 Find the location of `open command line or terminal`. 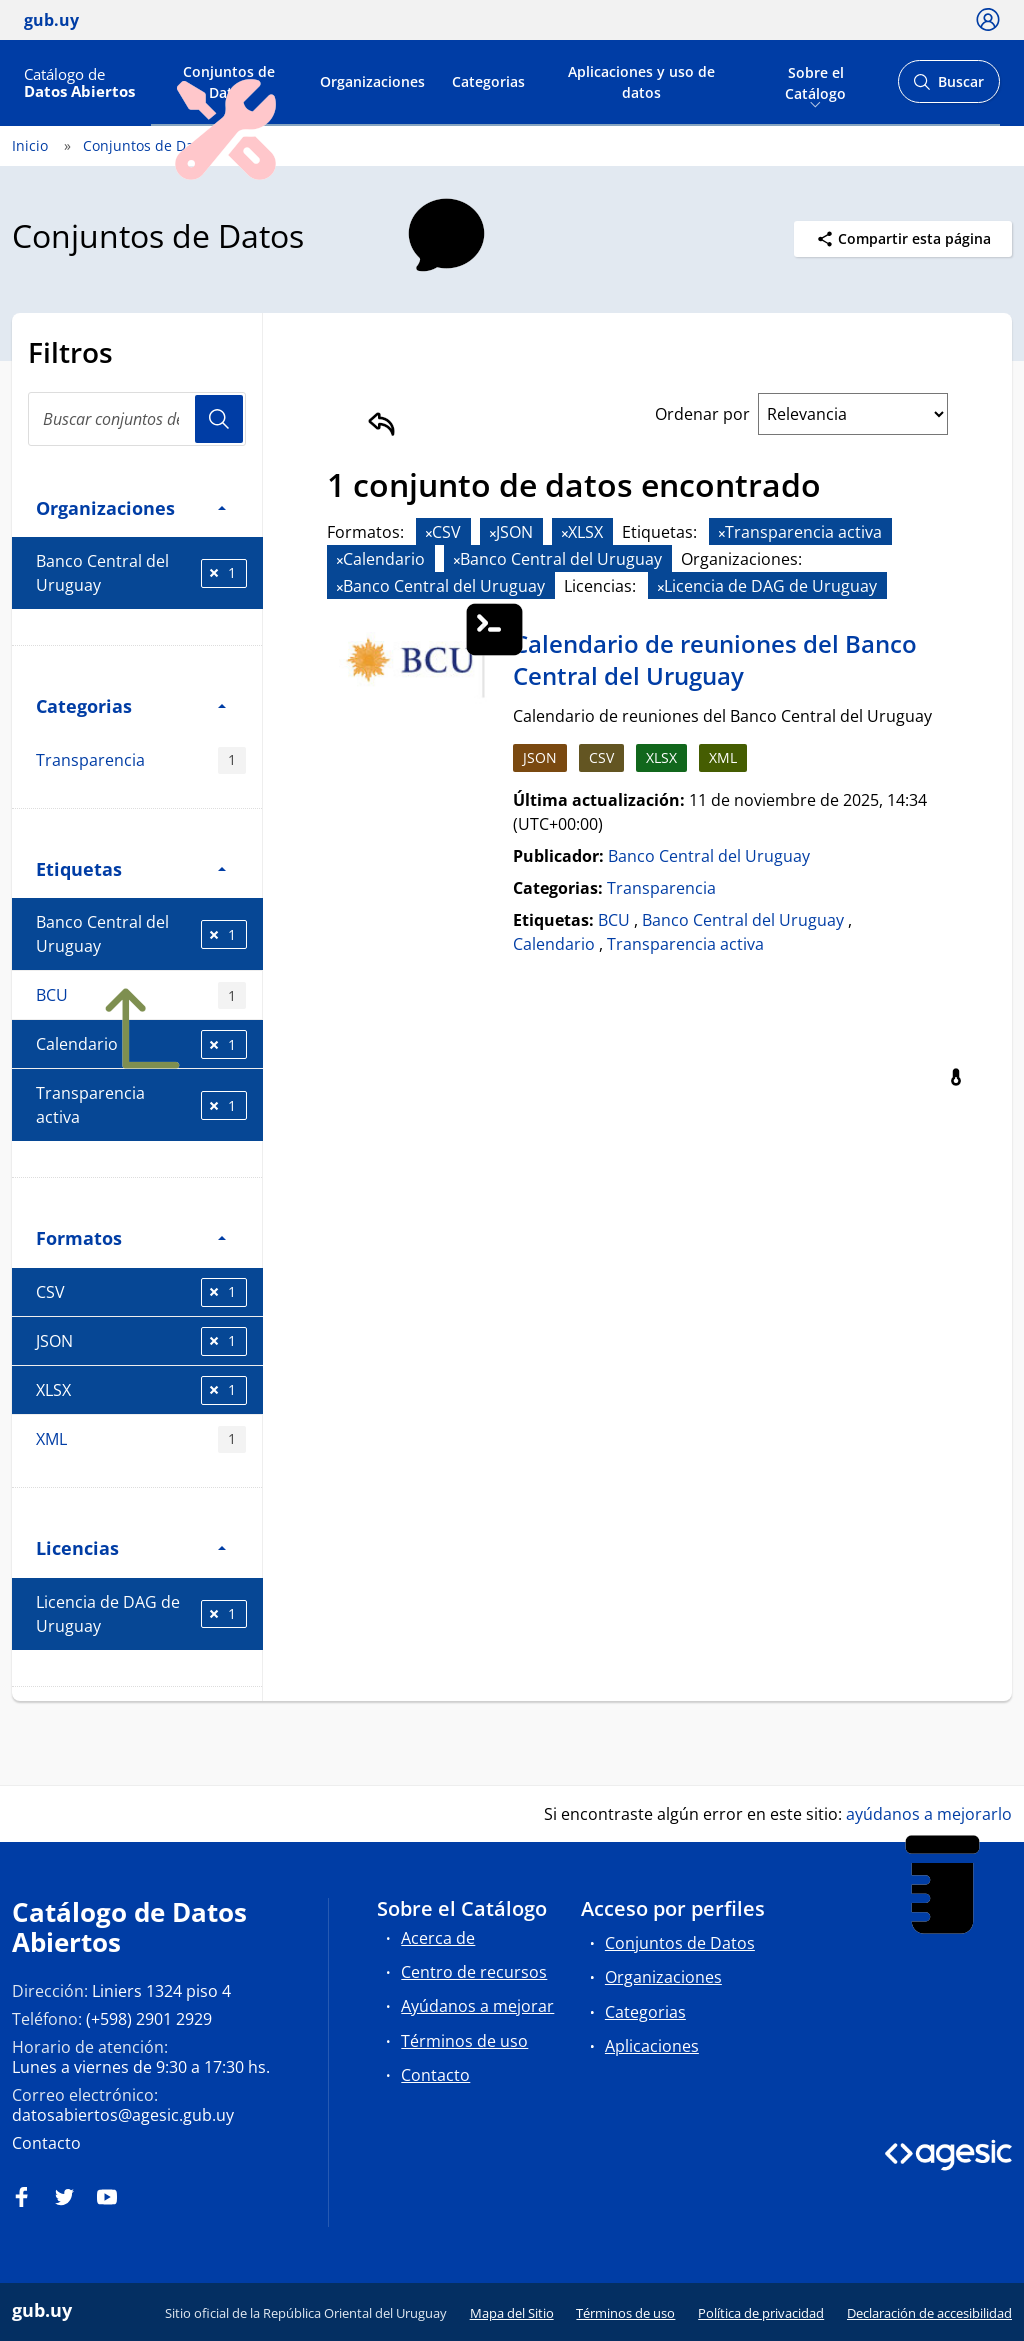

open command line or terminal is located at coordinates (494, 629).